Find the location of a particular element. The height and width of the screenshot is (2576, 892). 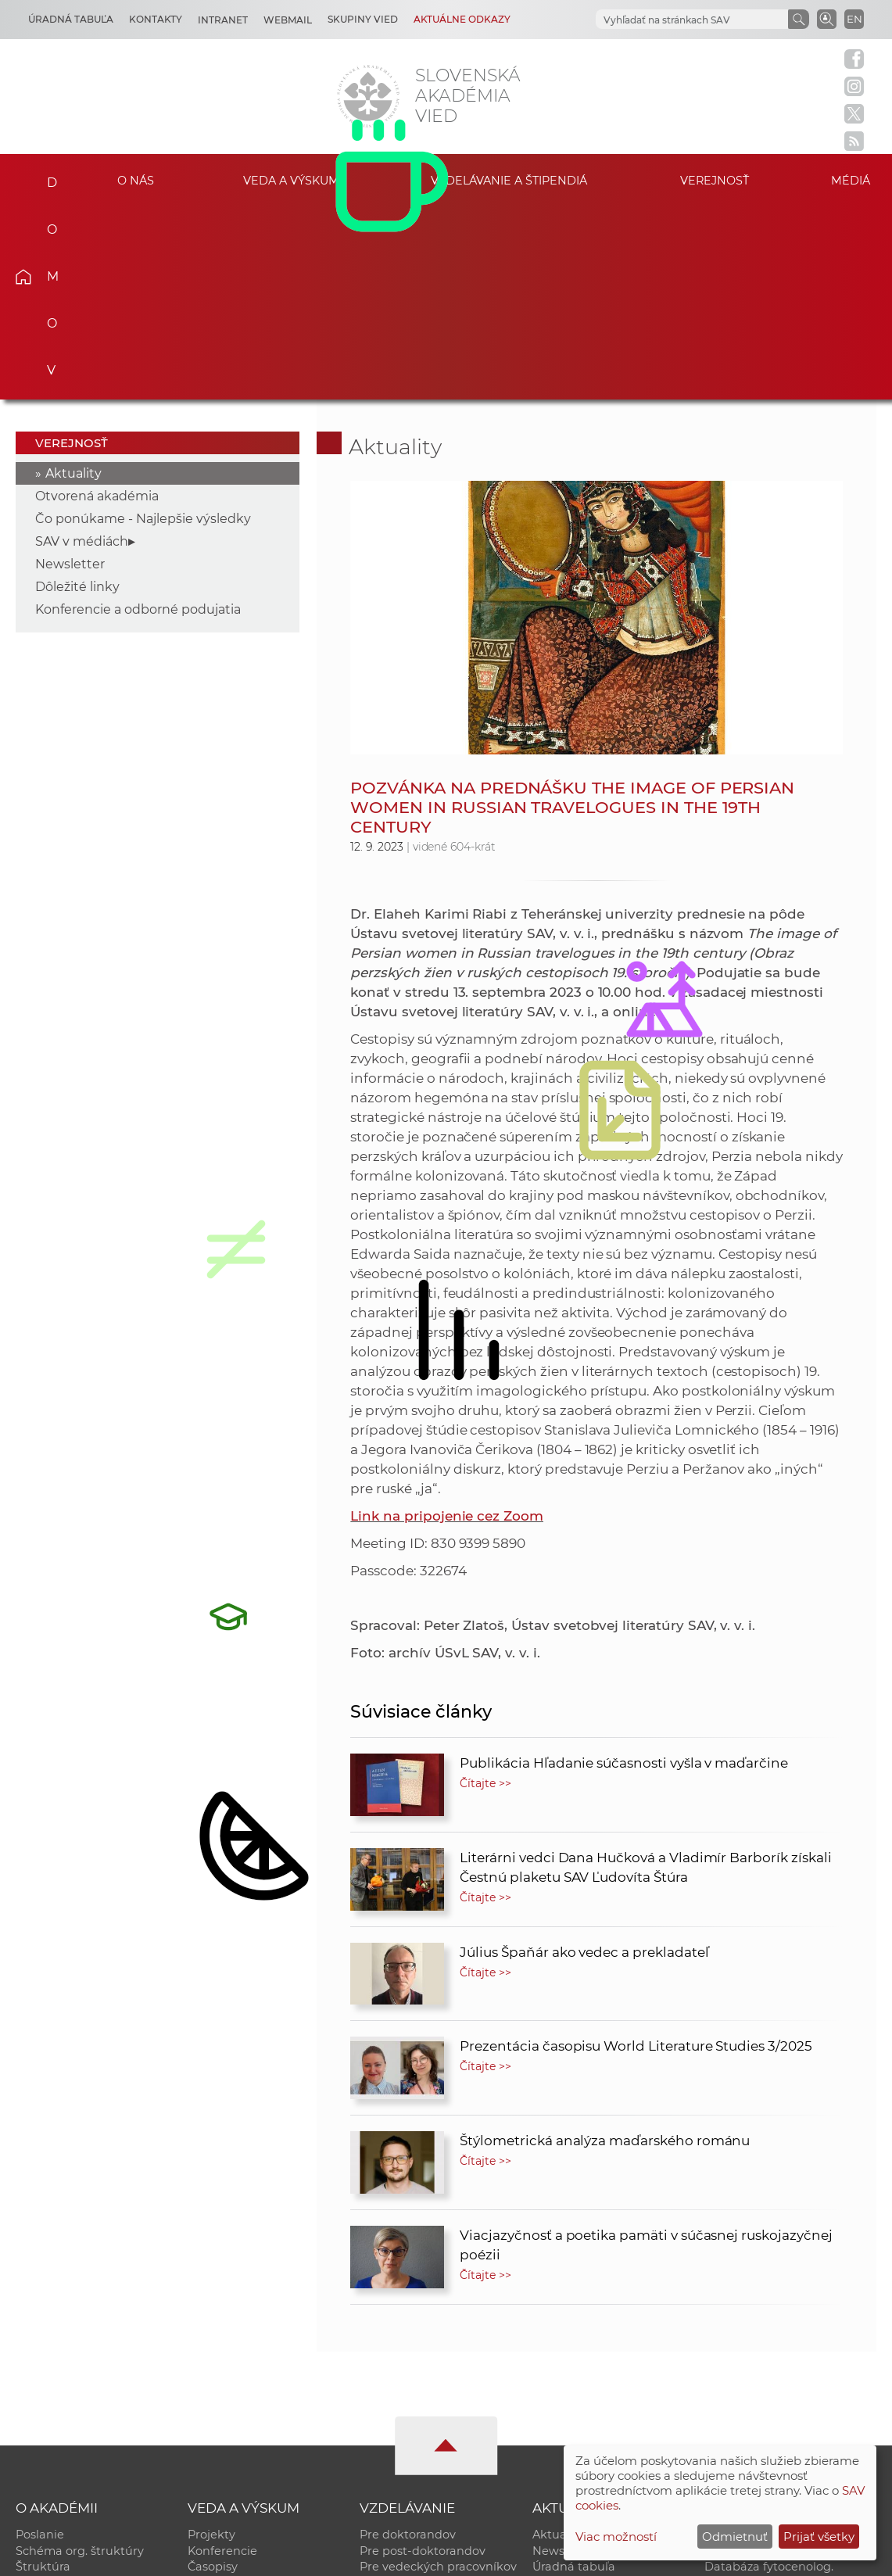

explore camping or outdoor activities is located at coordinates (665, 999).